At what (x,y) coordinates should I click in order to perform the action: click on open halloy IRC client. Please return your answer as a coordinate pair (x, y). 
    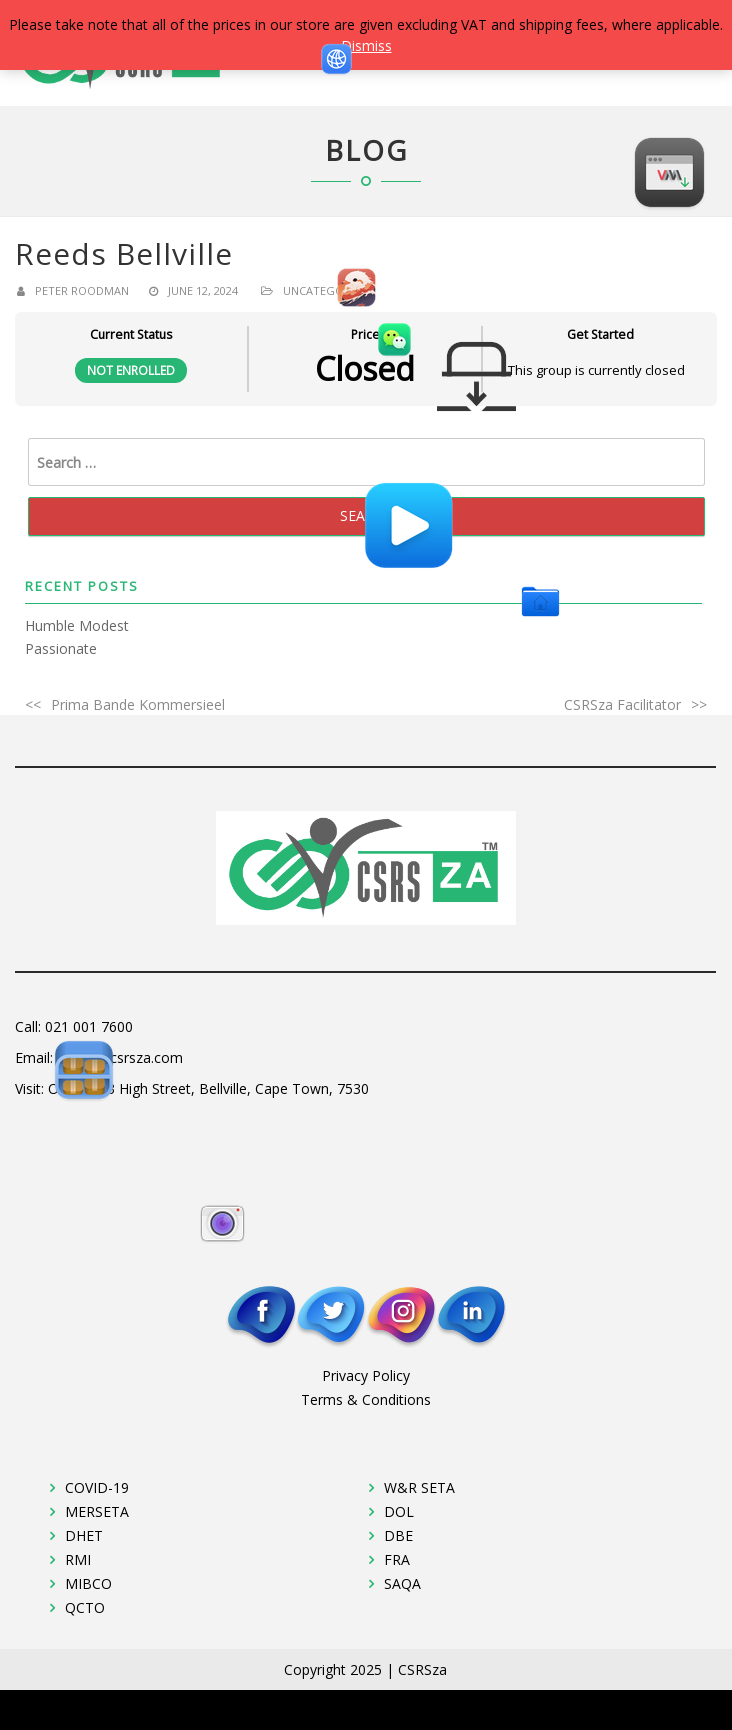
    Looking at the image, I should click on (356, 287).